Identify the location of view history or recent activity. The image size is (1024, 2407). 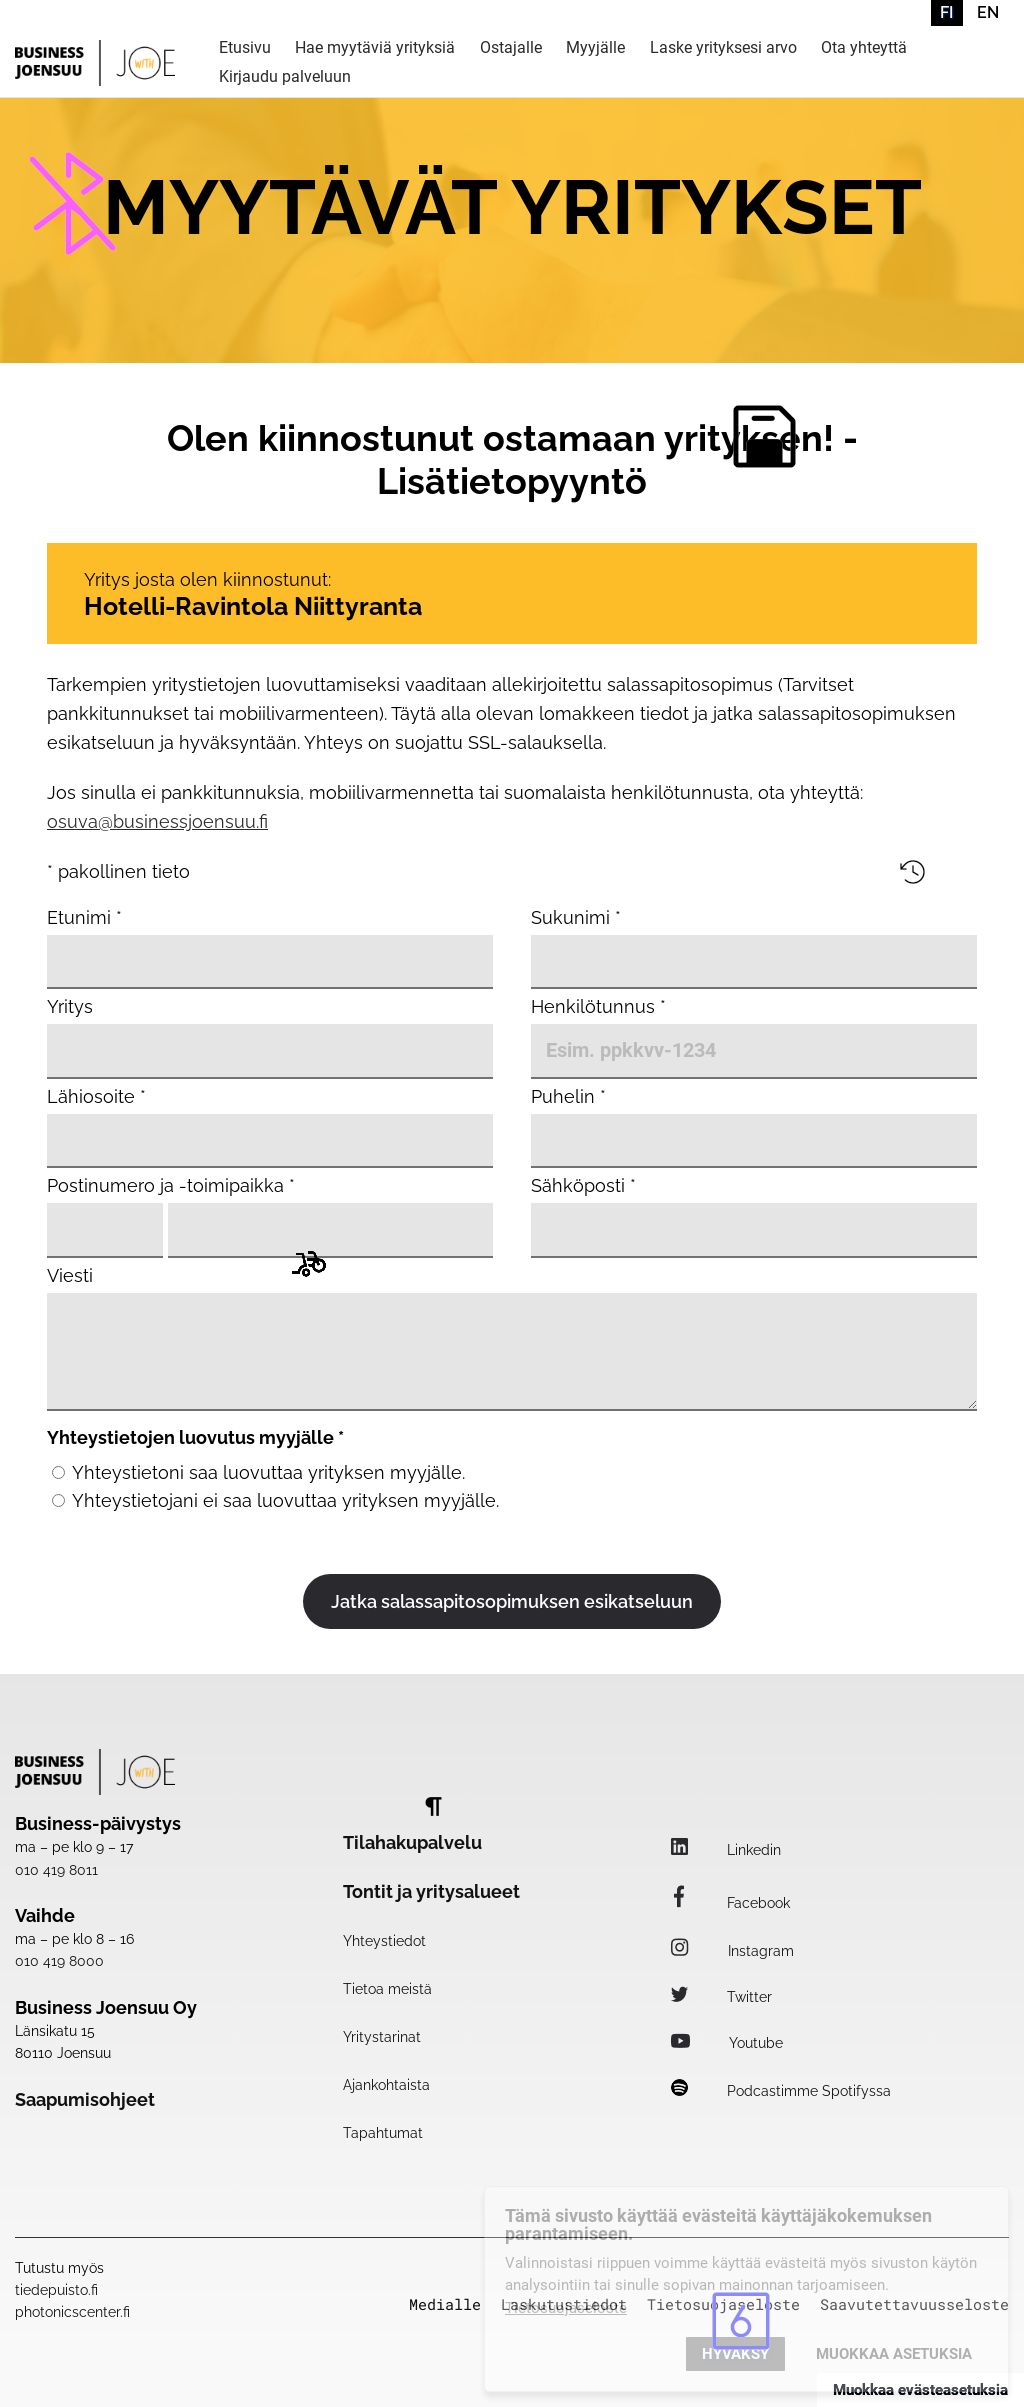
(913, 872).